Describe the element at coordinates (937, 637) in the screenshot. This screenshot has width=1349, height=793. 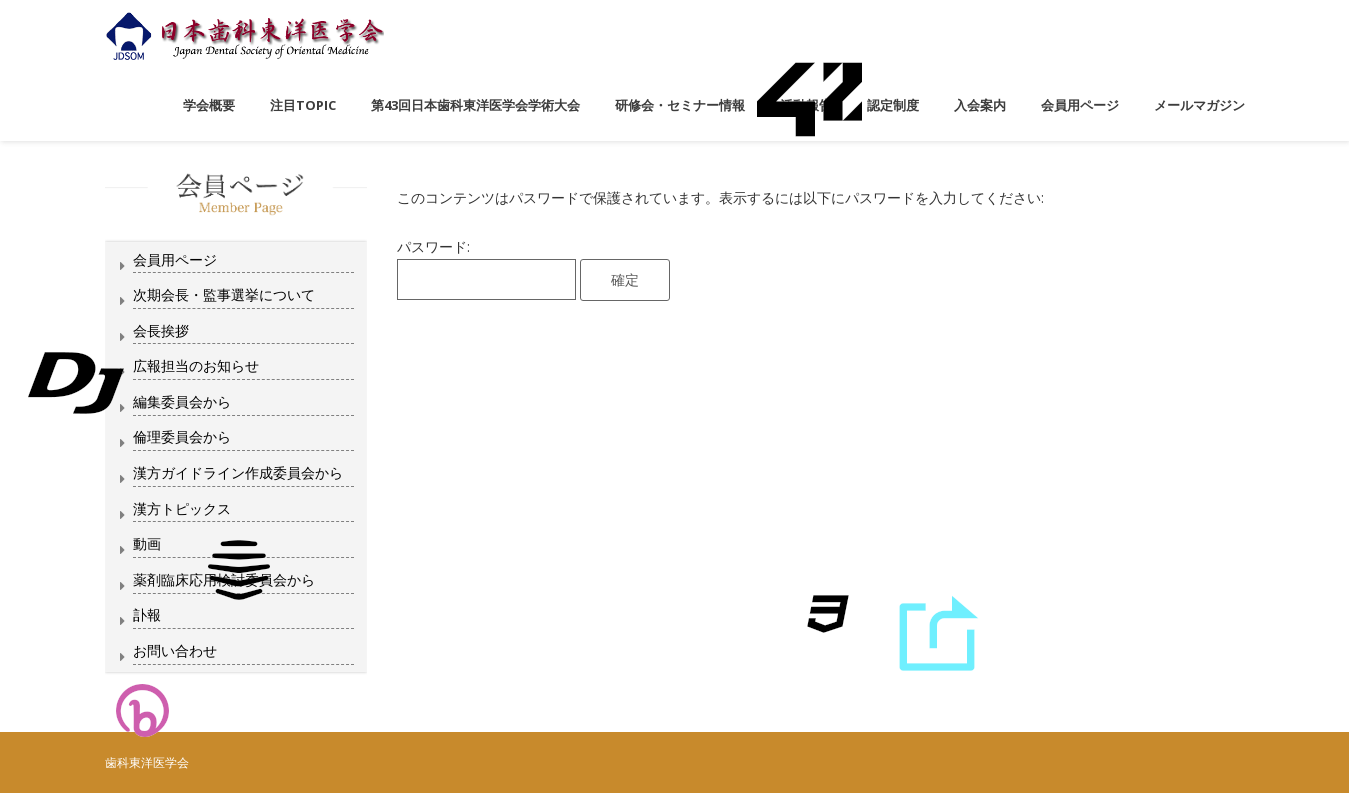
I see `share content to another app or platform` at that location.